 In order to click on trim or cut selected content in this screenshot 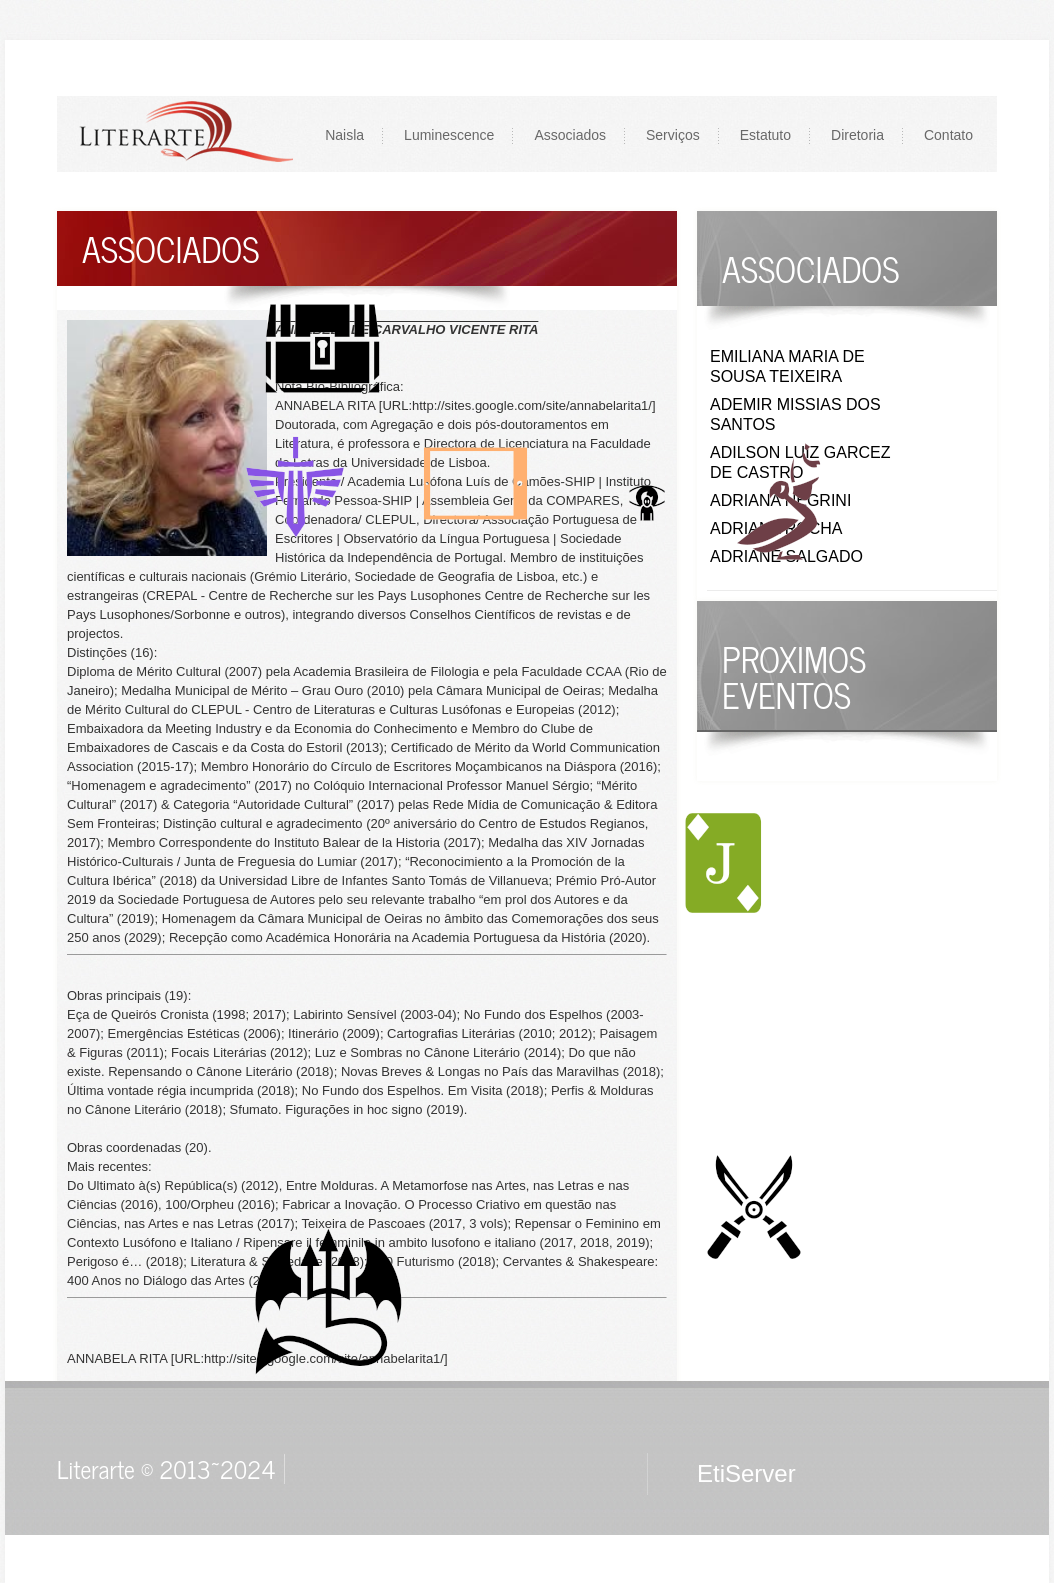, I will do `click(754, 1206)`.